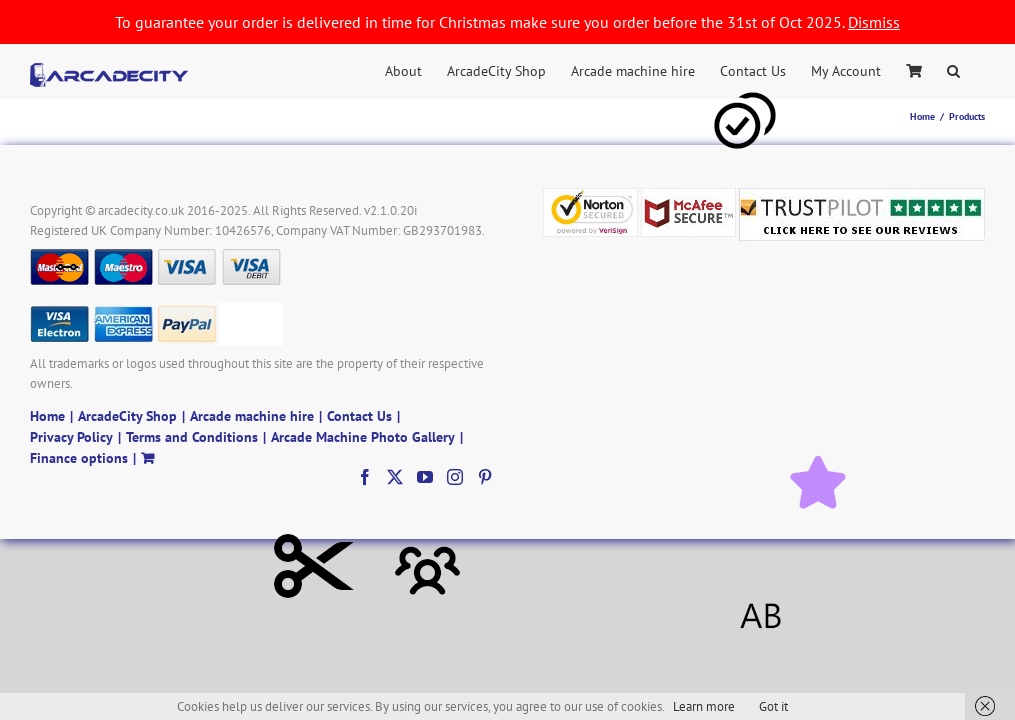  I want to click on toggle case-sensitive search matching, so click(760, 618).